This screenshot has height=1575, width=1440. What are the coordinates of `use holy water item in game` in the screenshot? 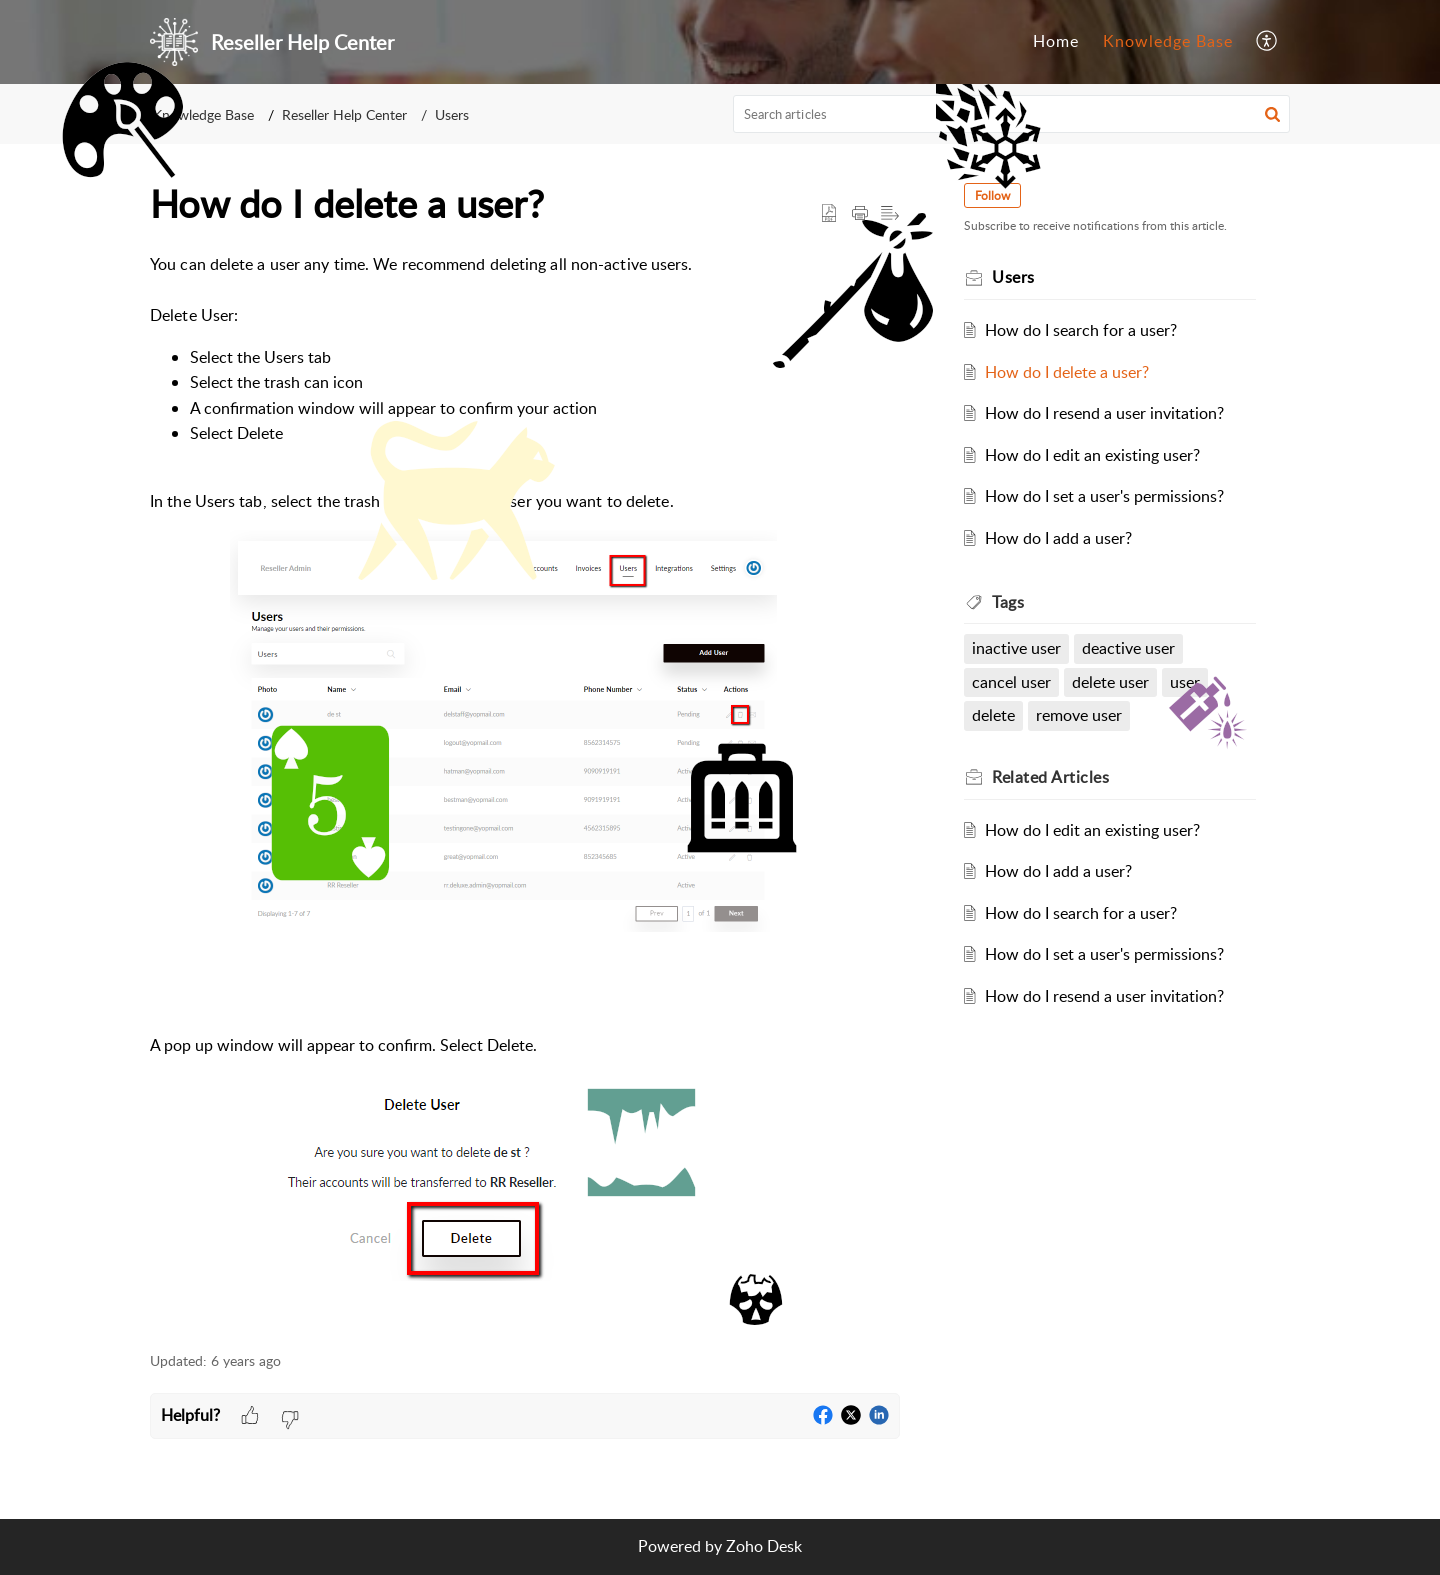 It's located at (1208, 713).